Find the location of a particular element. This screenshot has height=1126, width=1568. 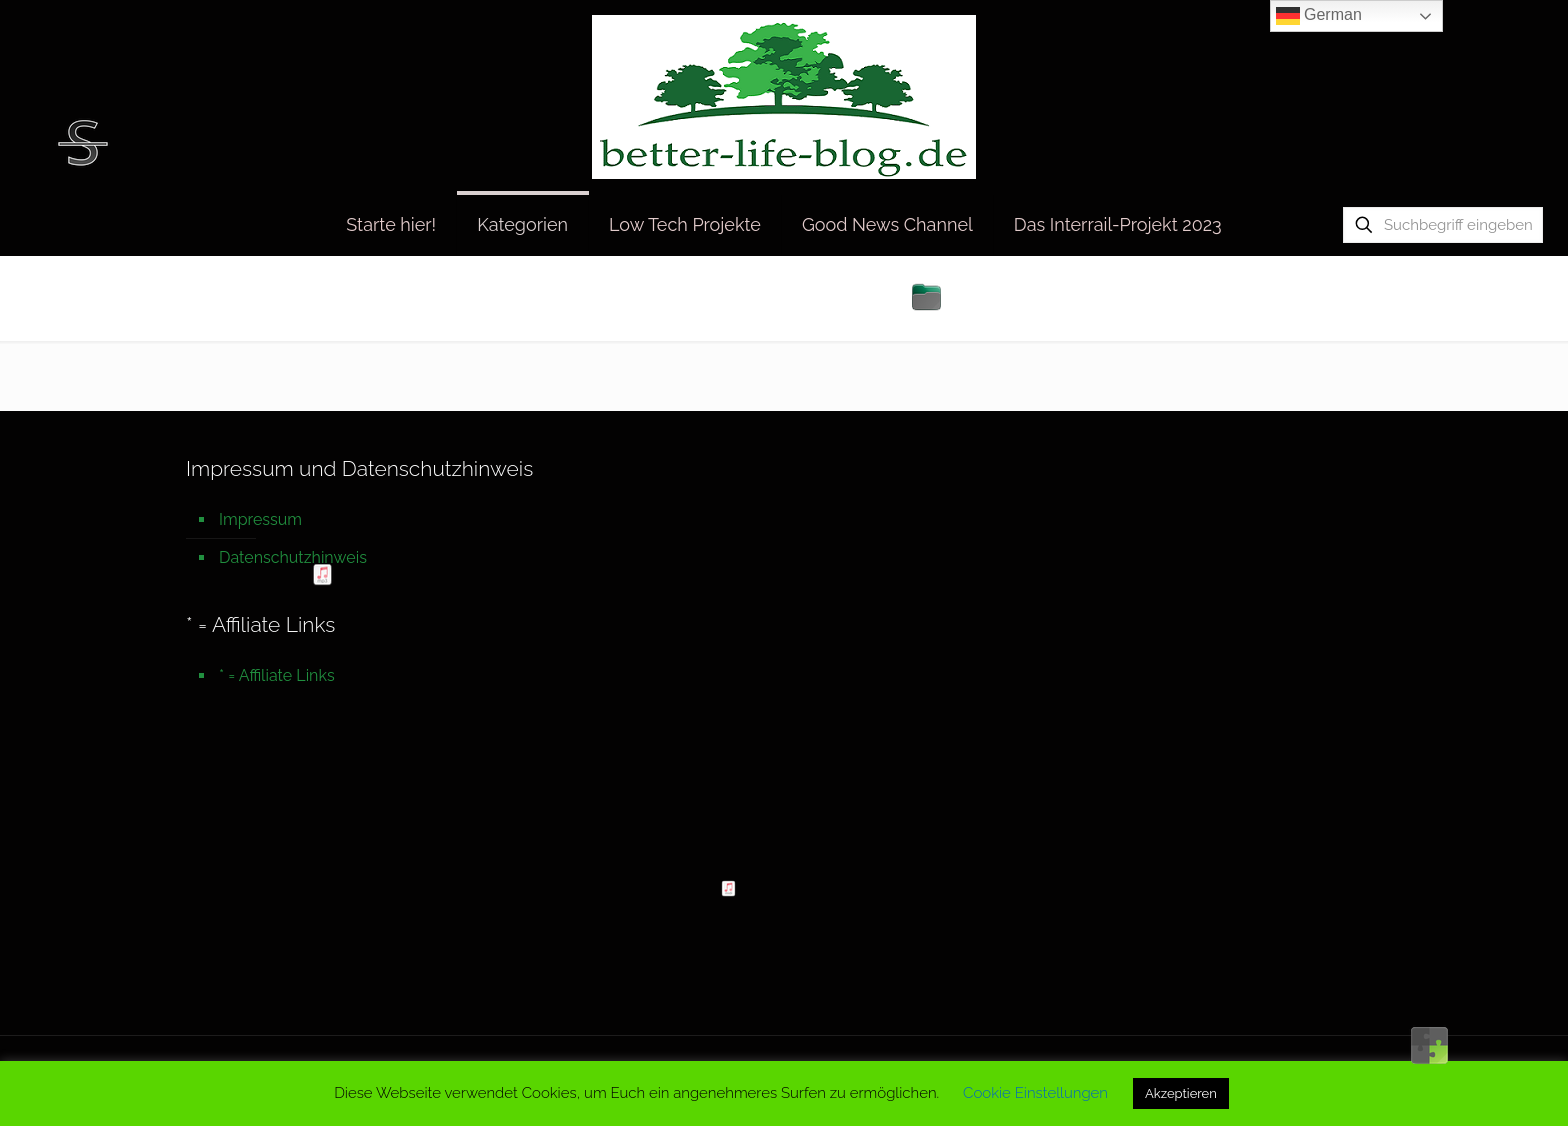

open the extensions manager is located at coordinates (1429, 1045).